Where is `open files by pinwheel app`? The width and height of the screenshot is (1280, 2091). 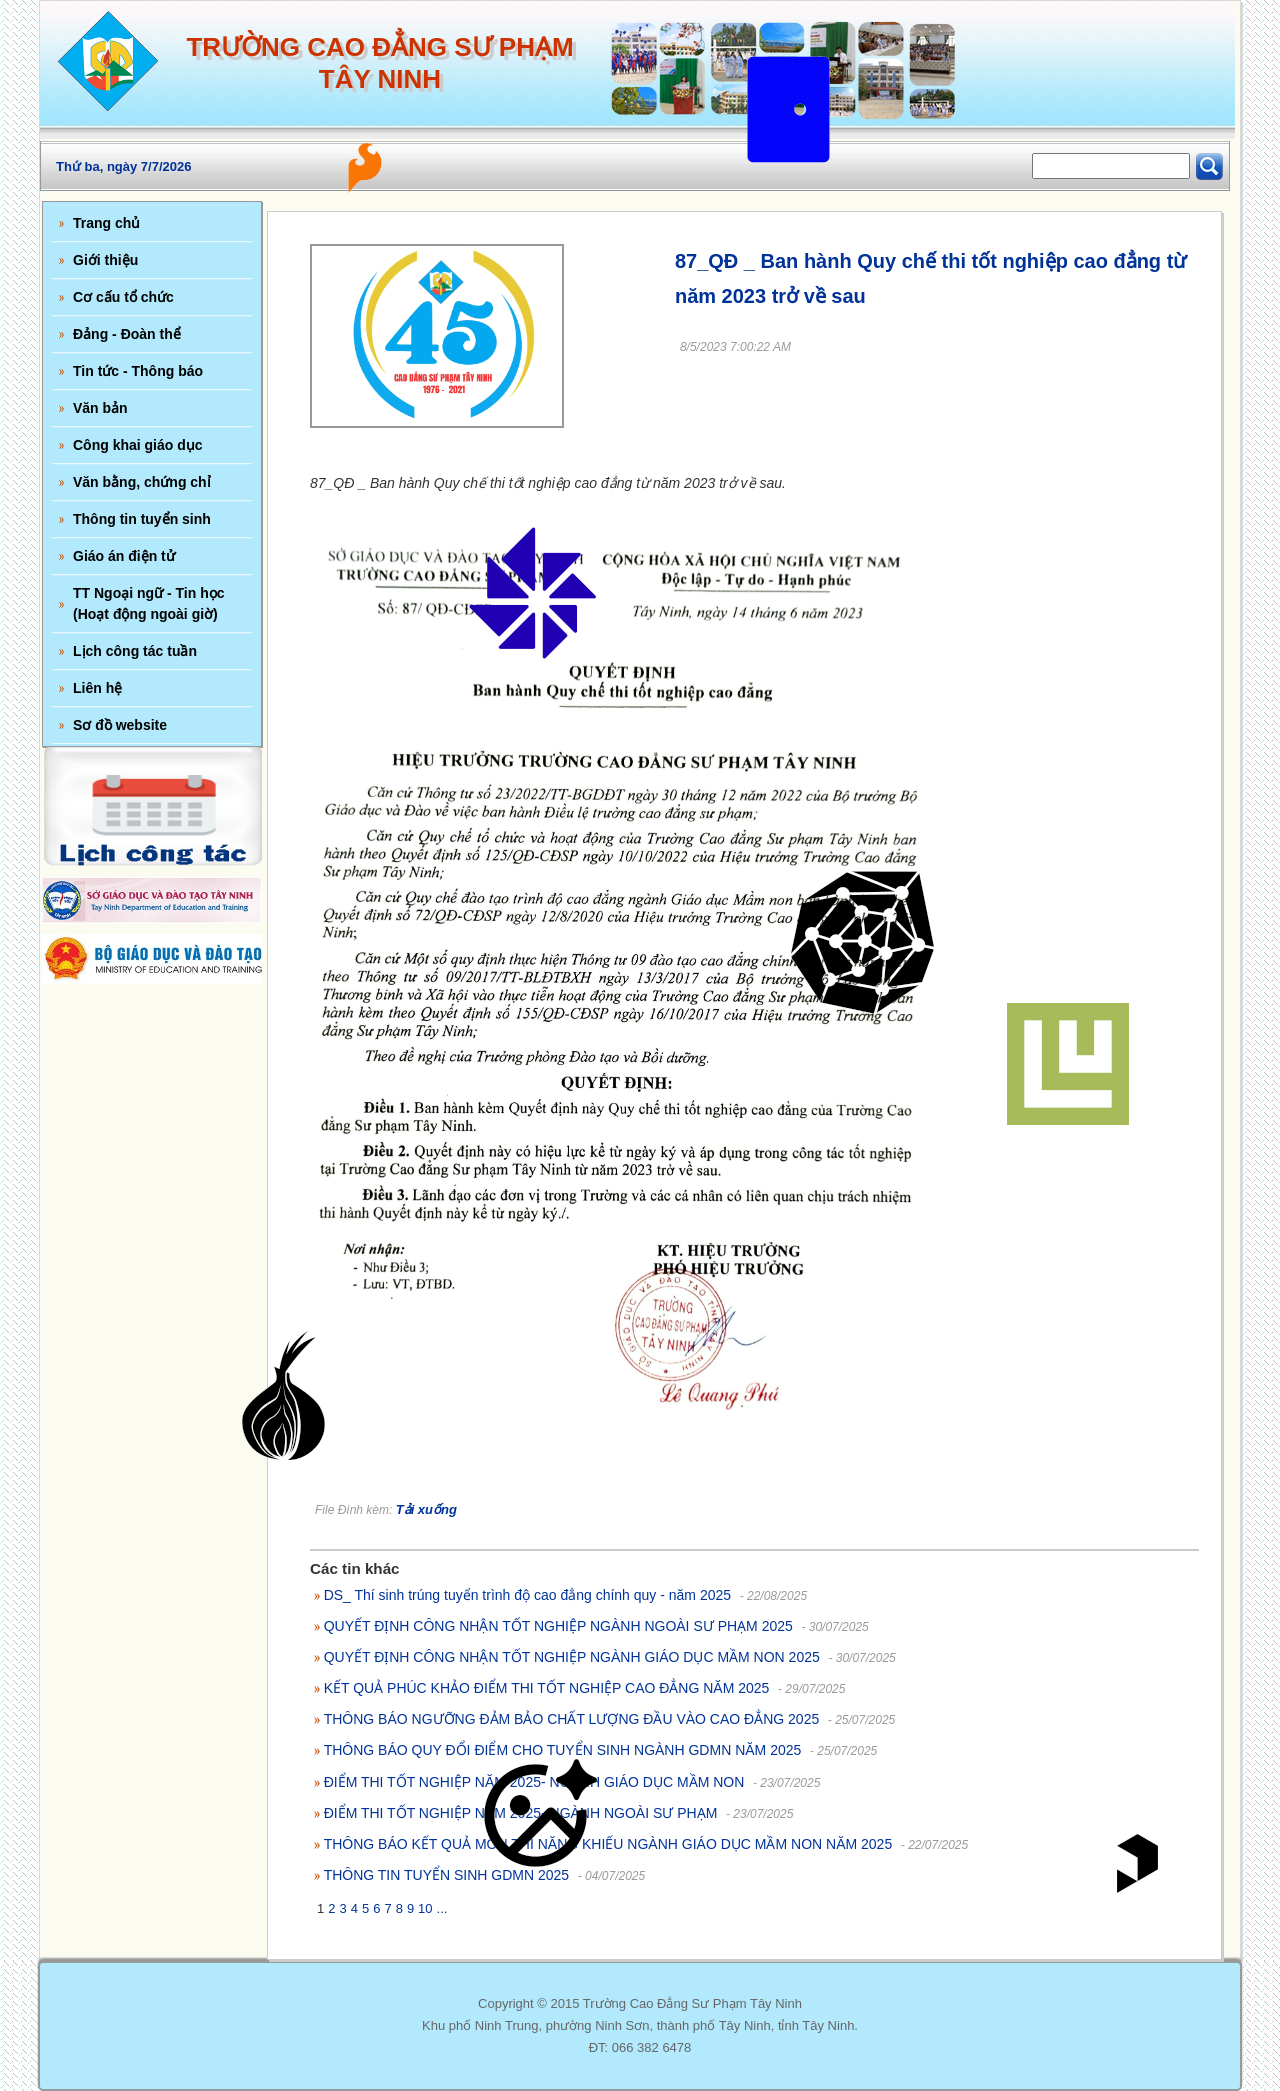
open files by pinwheel app is located at coordinates (533, 593).